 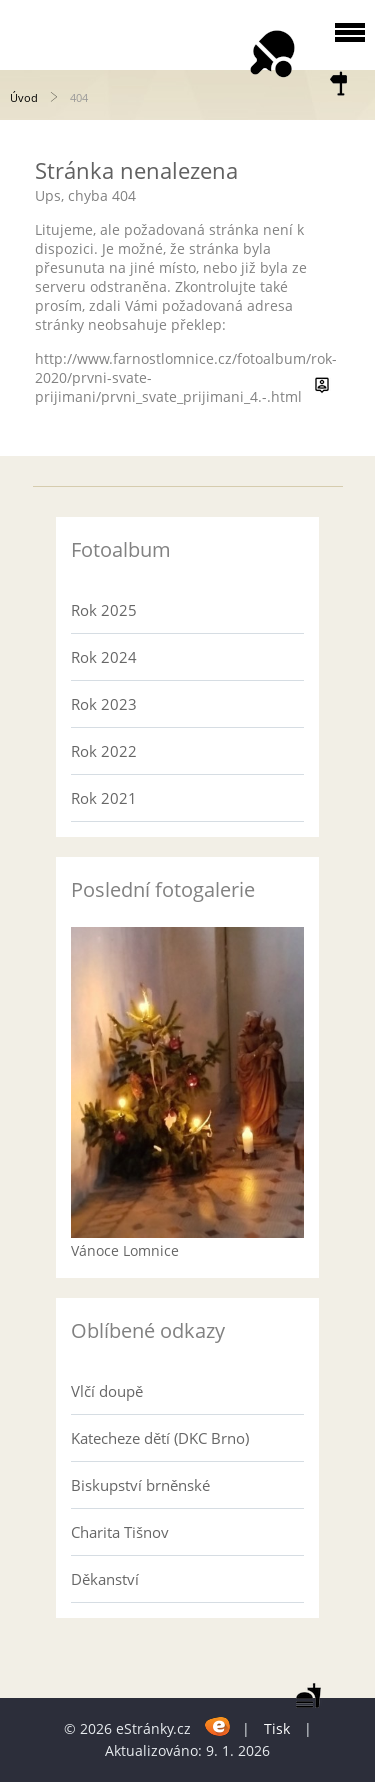 What do you see at coordinates (308, 1695) in the screenshot?
I see `find nearby fast food restaurants` at bounding box center [308, 1695].